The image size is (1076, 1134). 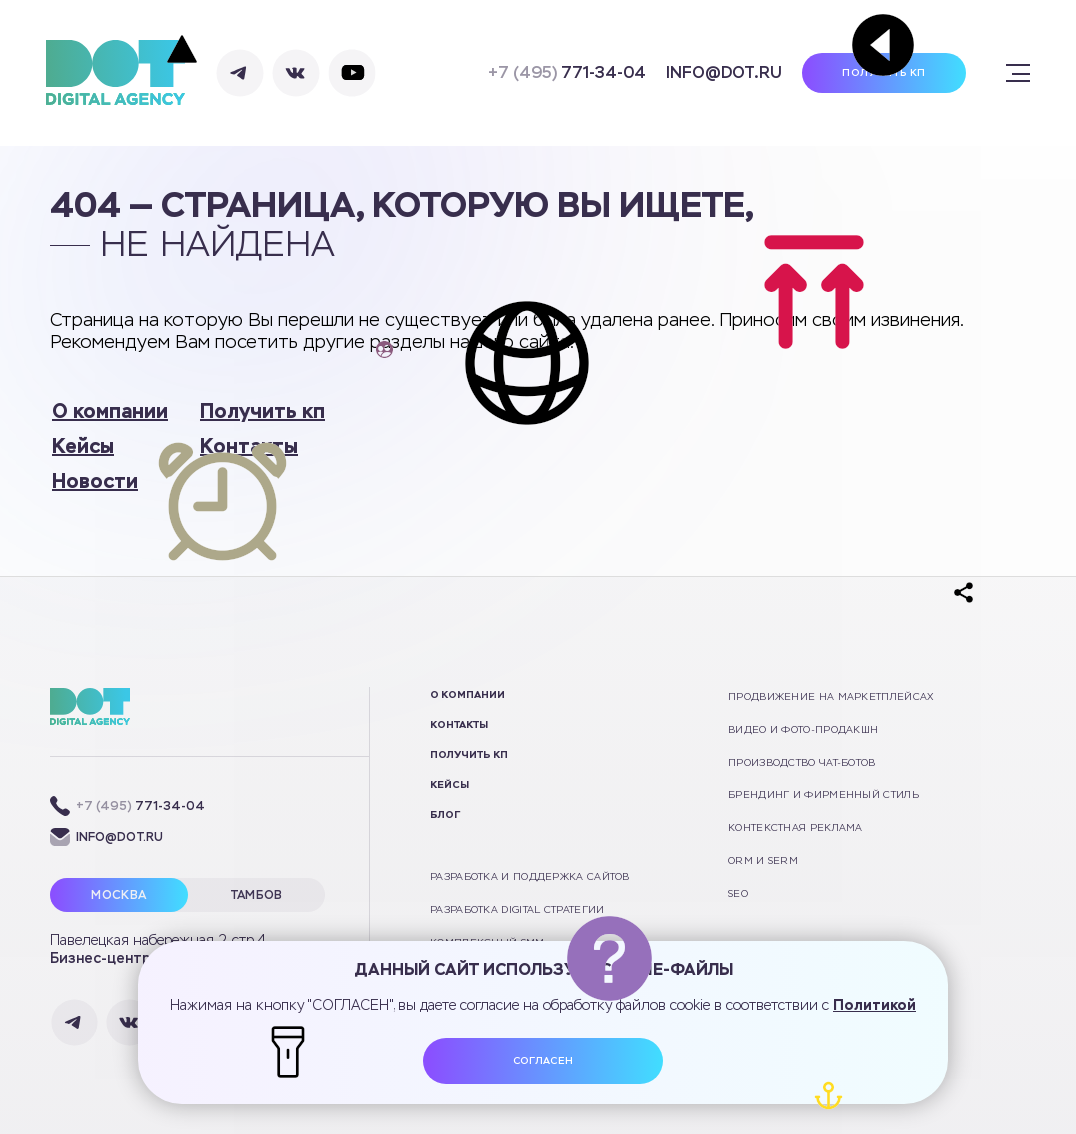 I want to click on toggle flashlight on or off, so click(x=288, y=1052).